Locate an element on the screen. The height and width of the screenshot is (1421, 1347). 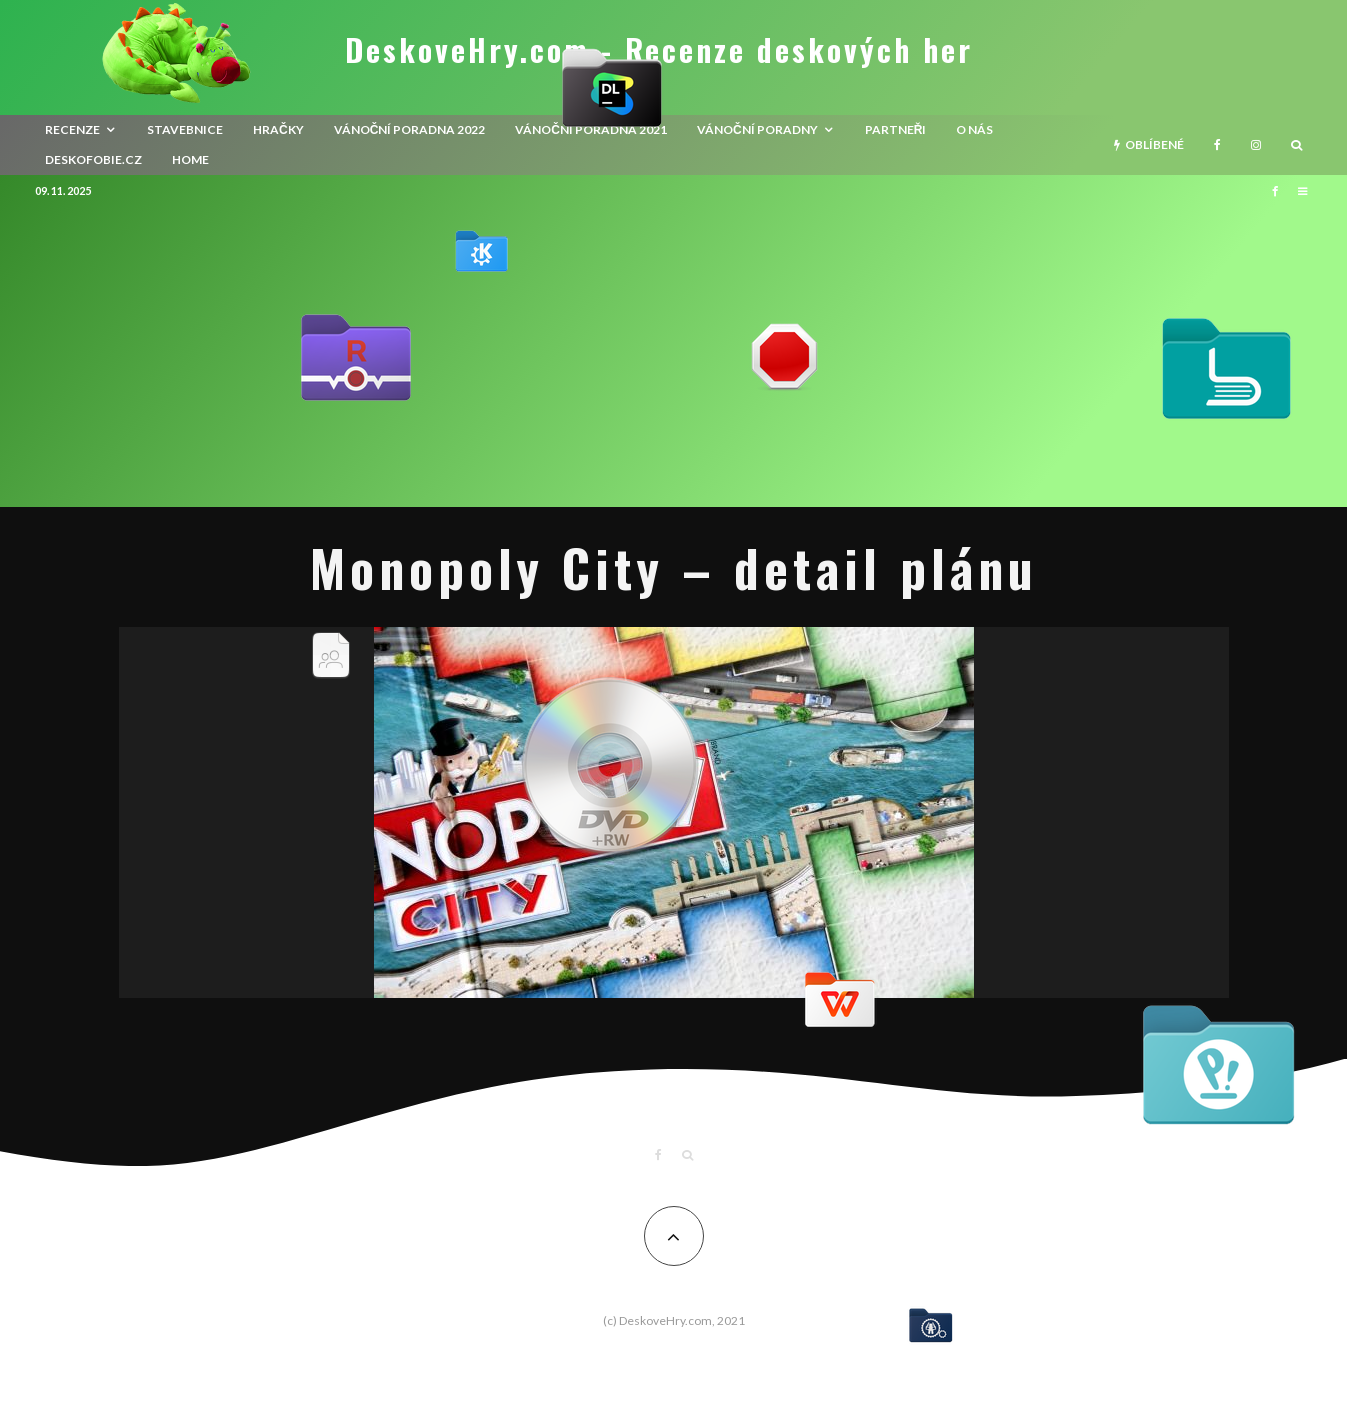
stop a running process or task is located at coordinates (784, 356).